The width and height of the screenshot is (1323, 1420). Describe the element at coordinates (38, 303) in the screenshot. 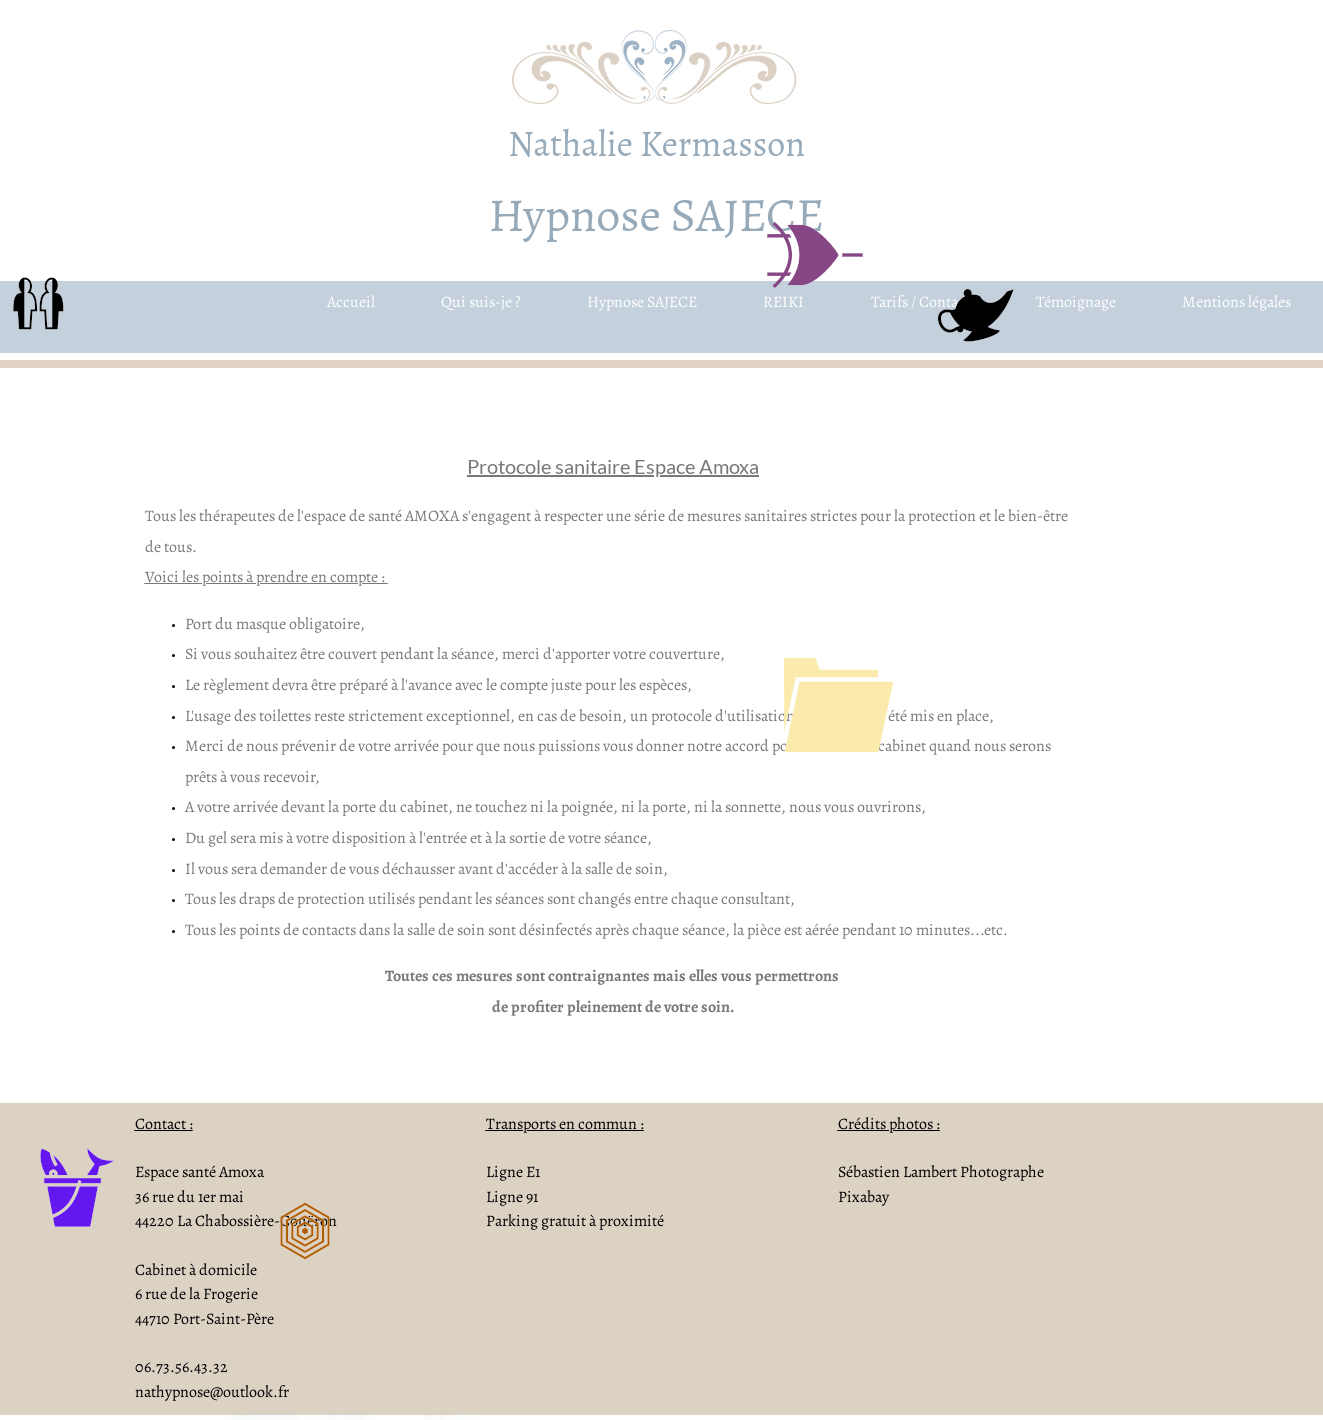

I see `toggle between two modes or perspectives` at that location.